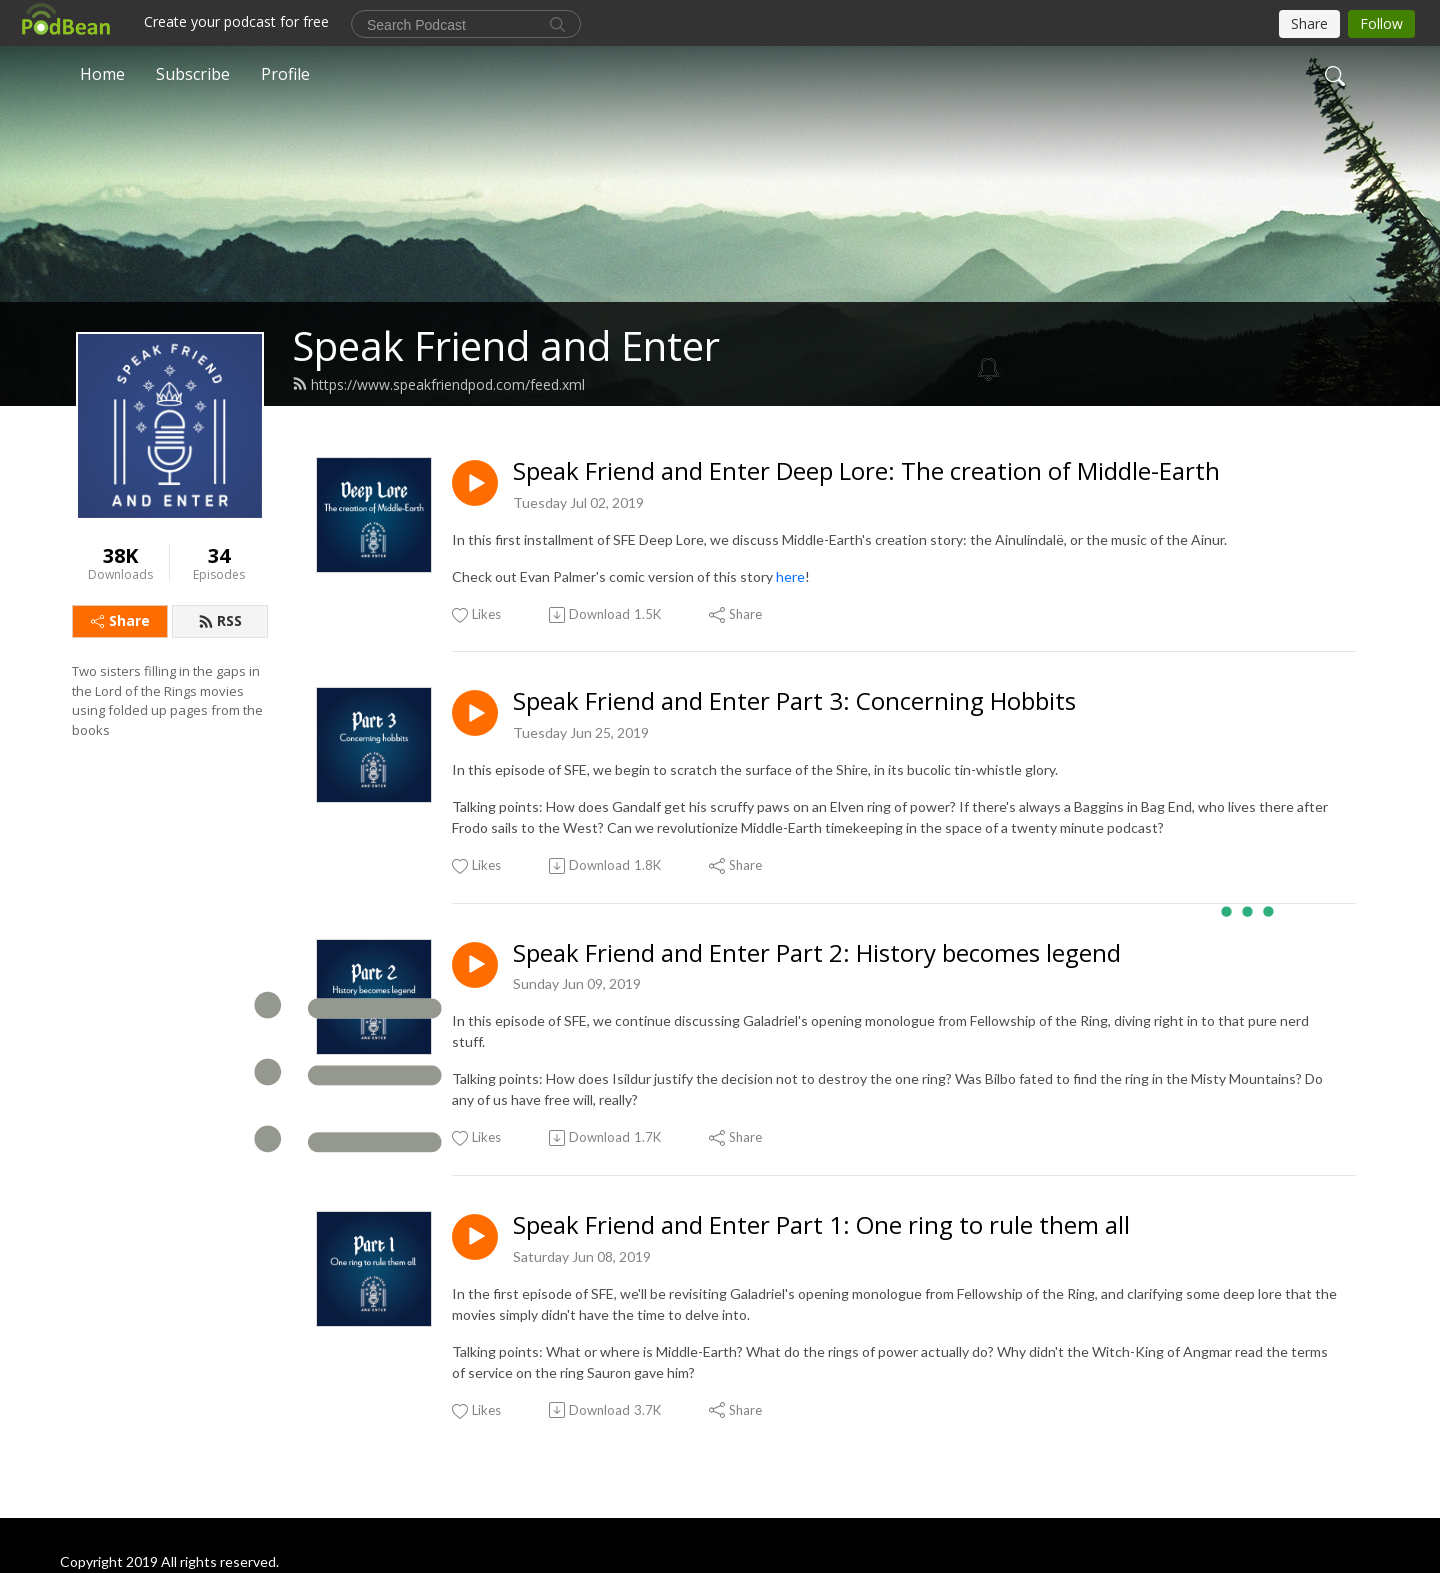 This screenshot has width=1440, height=1573. What do you see at coordinates (1247, 911) in the screenshot?
I see `open more options menu` at bounding box center [1247, 911].